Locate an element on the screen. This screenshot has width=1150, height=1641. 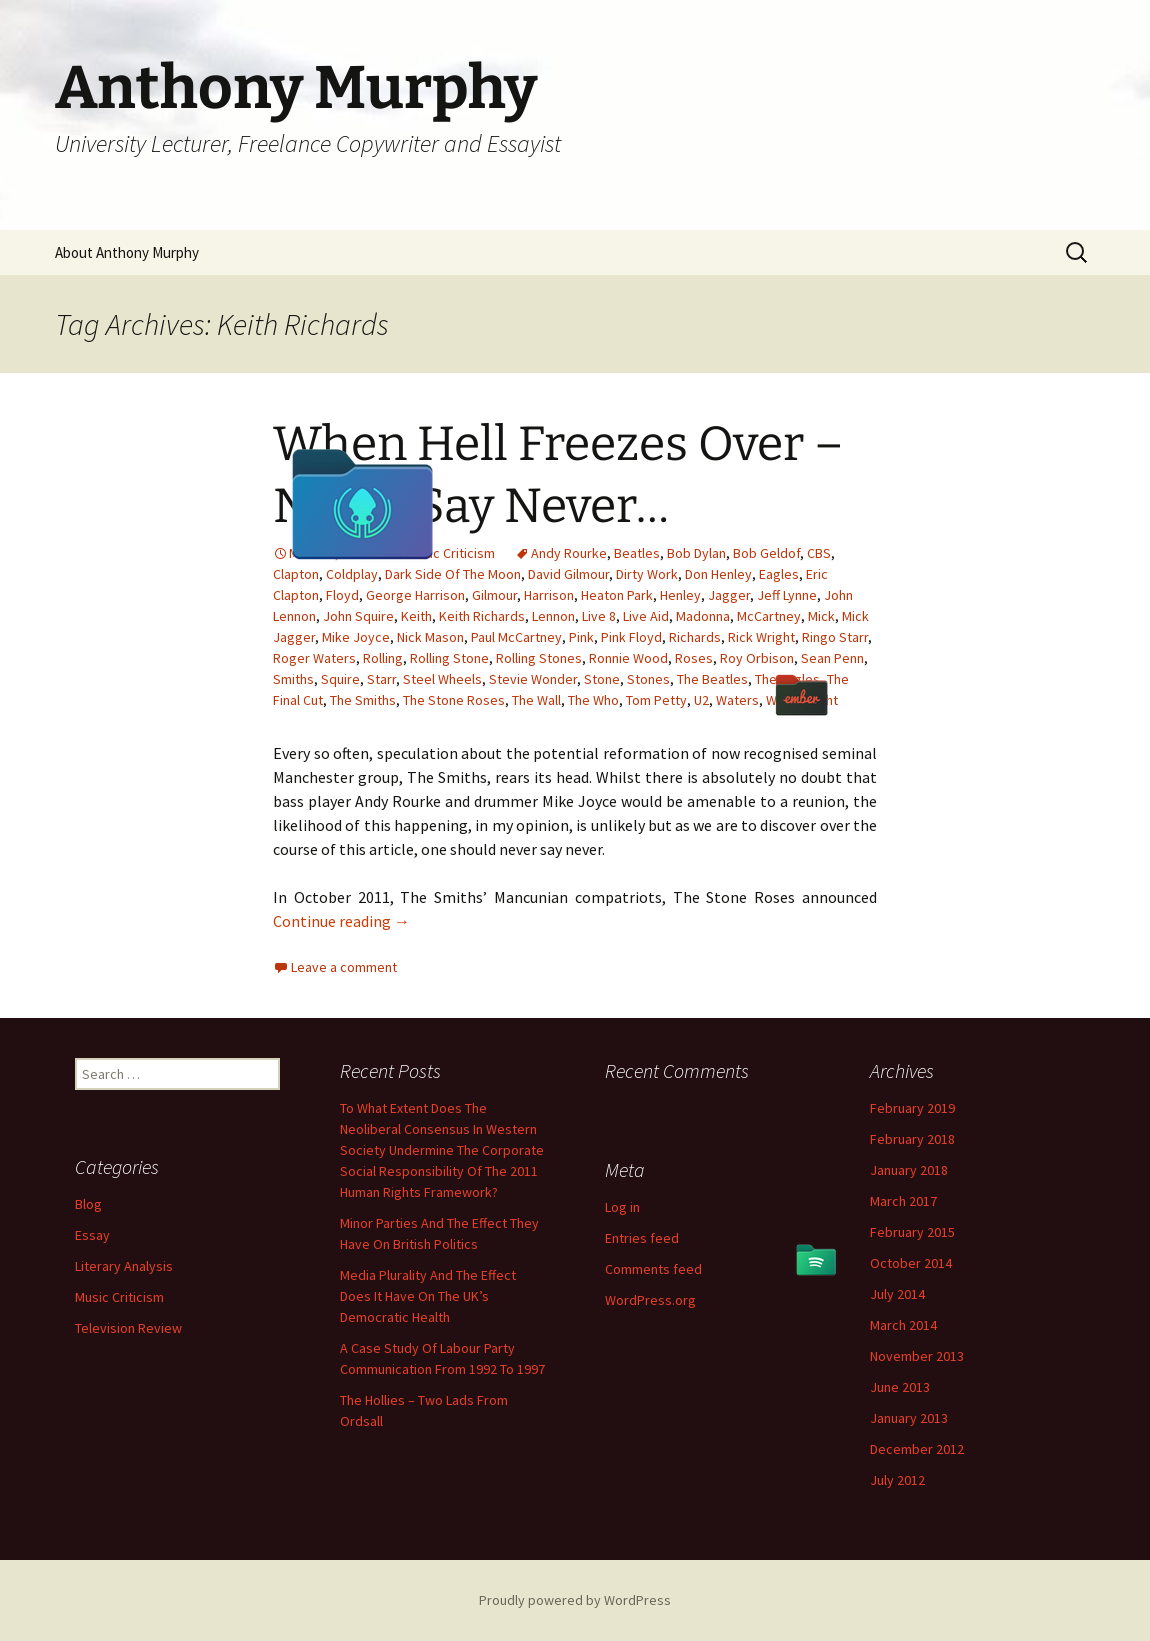
folder containing ember.js project files is located at coordinates (801, 696).